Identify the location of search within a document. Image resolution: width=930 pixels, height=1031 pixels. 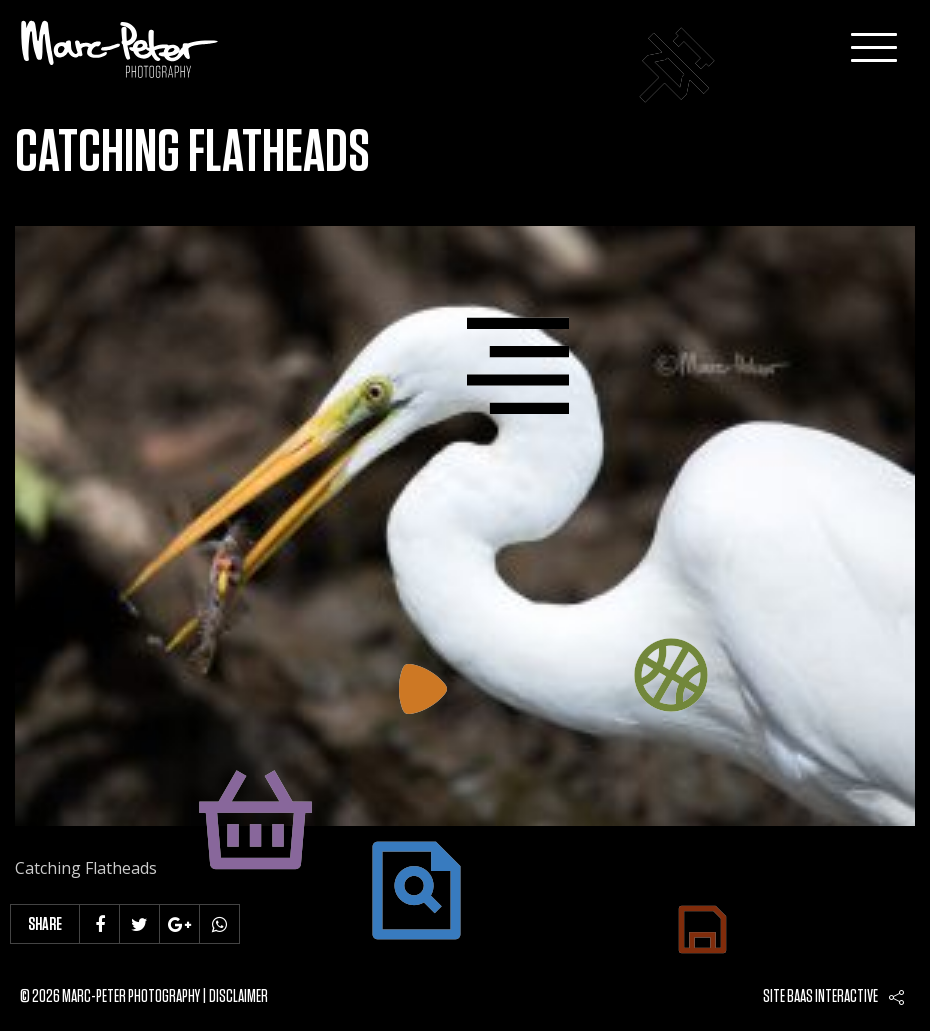
(416, 890).